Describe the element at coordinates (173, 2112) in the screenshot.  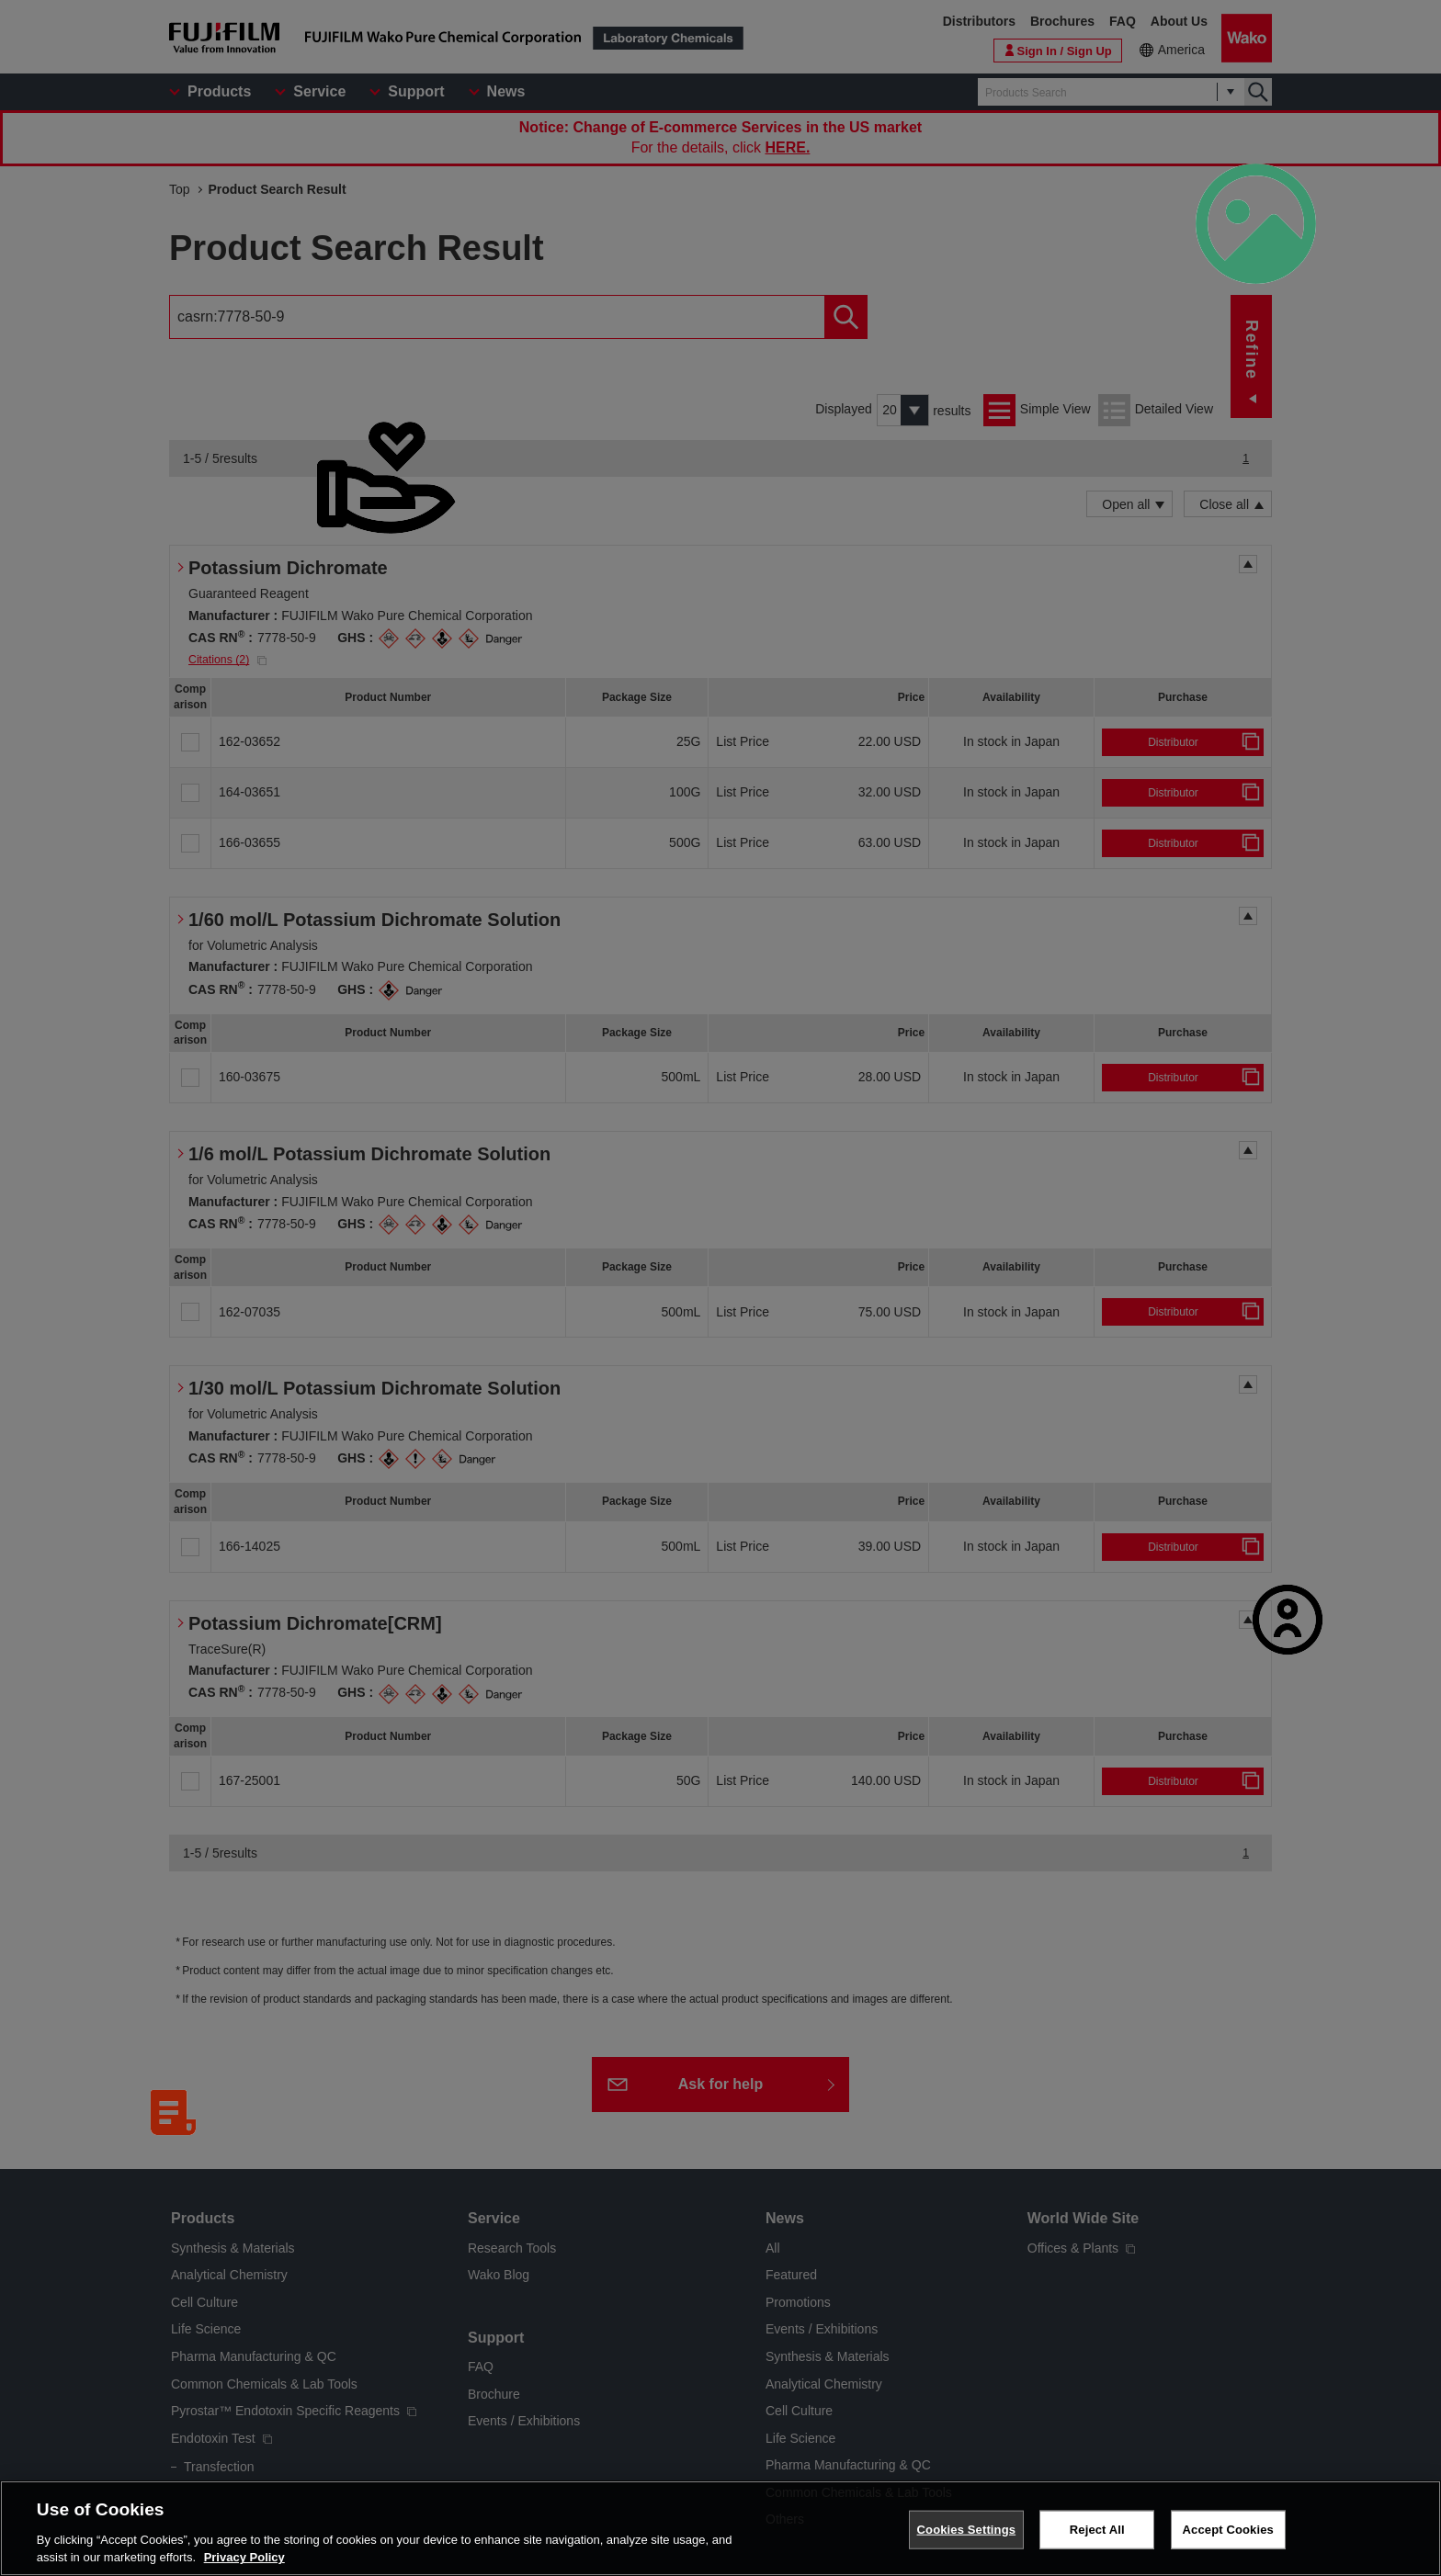
I see `view document list or file details` at that location.